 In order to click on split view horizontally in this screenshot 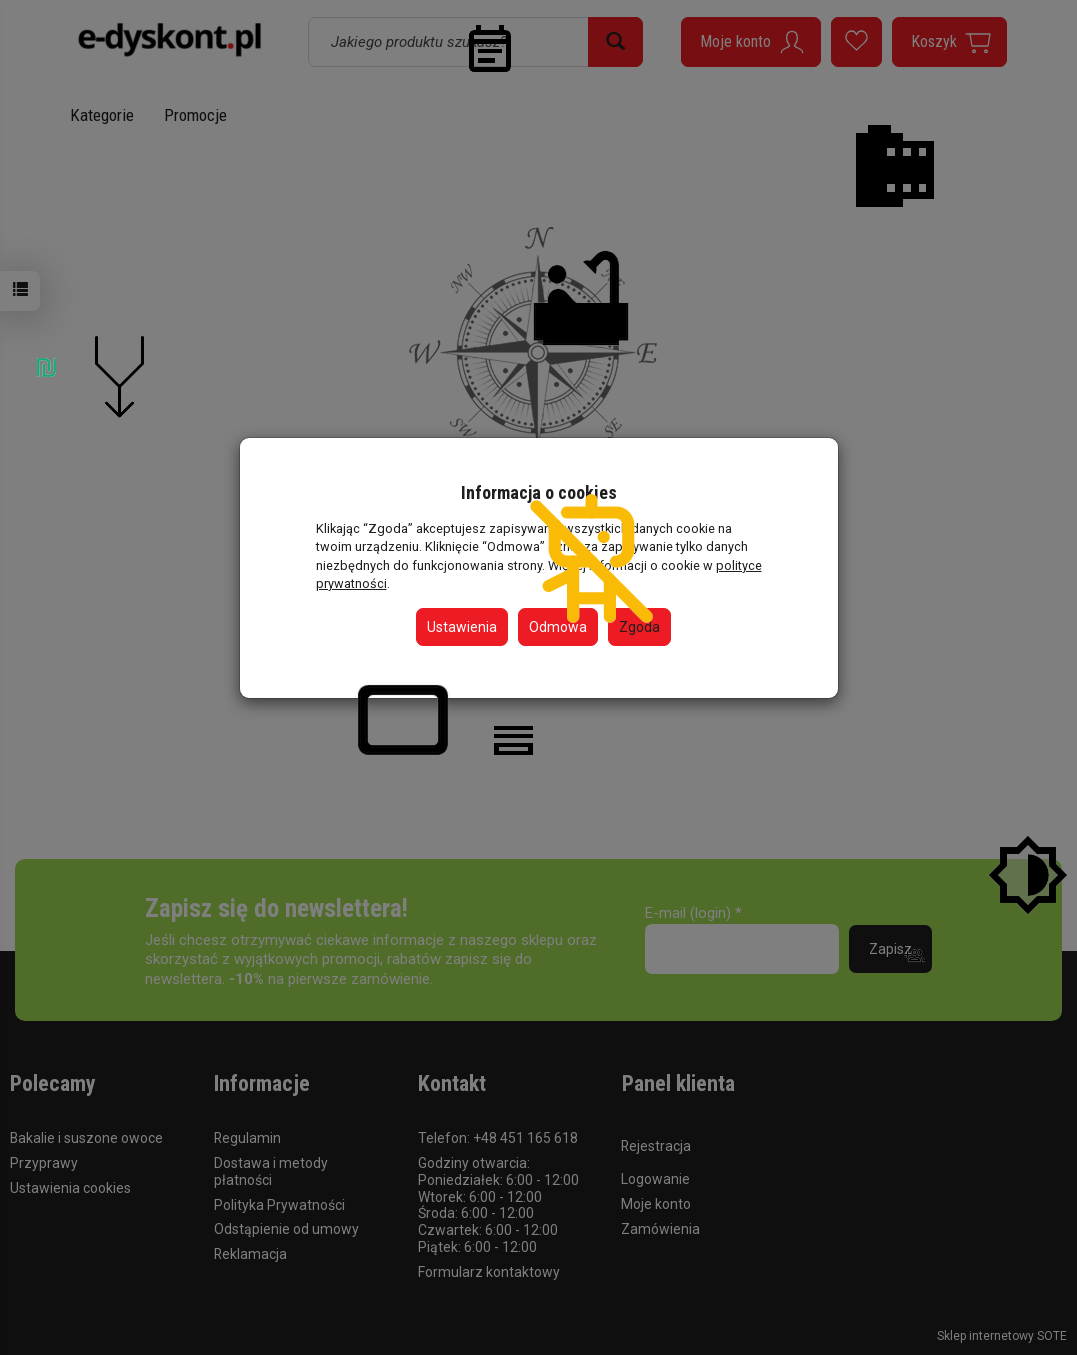, I will do `click(513, 740)`.